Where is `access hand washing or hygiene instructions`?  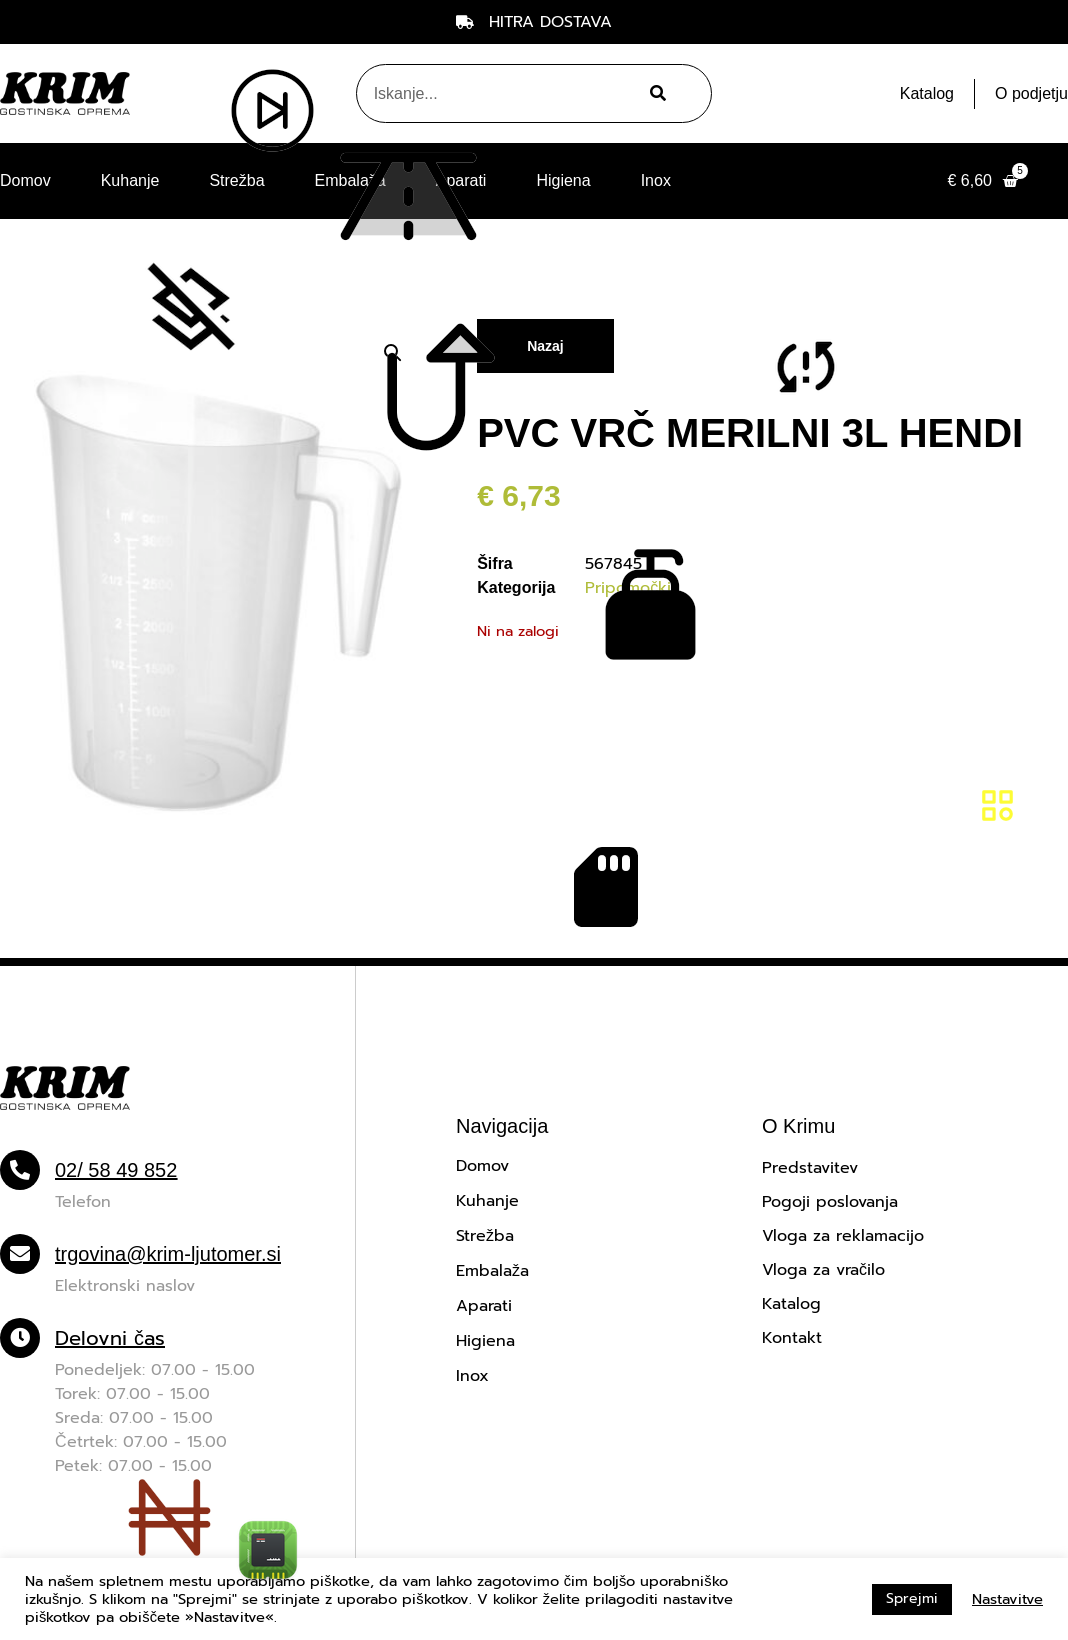
access hand washing or hygiene instructions is located at coordinates (650, 606).